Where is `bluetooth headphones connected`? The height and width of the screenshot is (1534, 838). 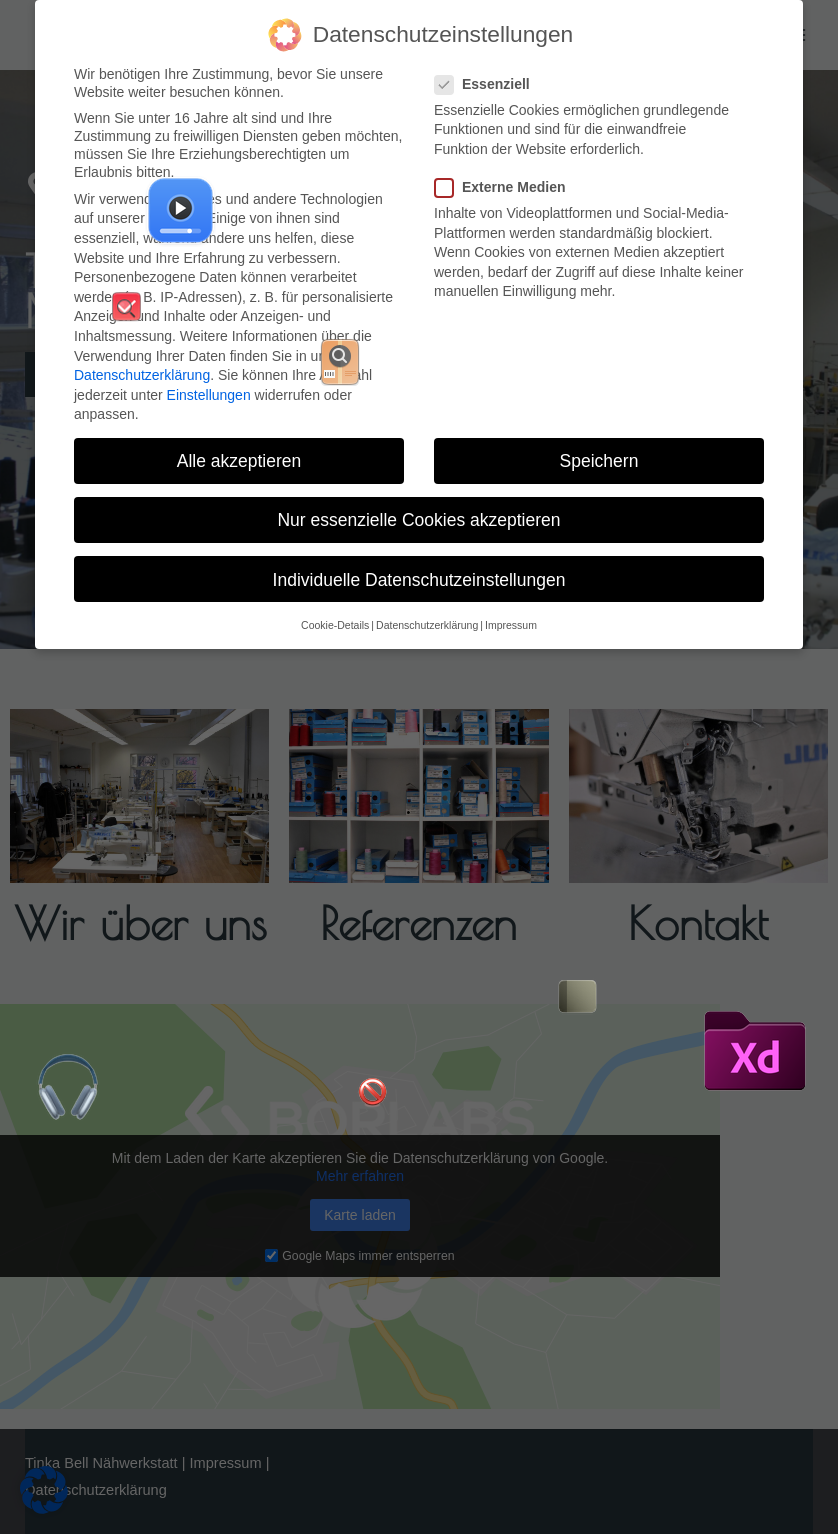 bluetooth headphones connected is located at coordinates (68, 1087).